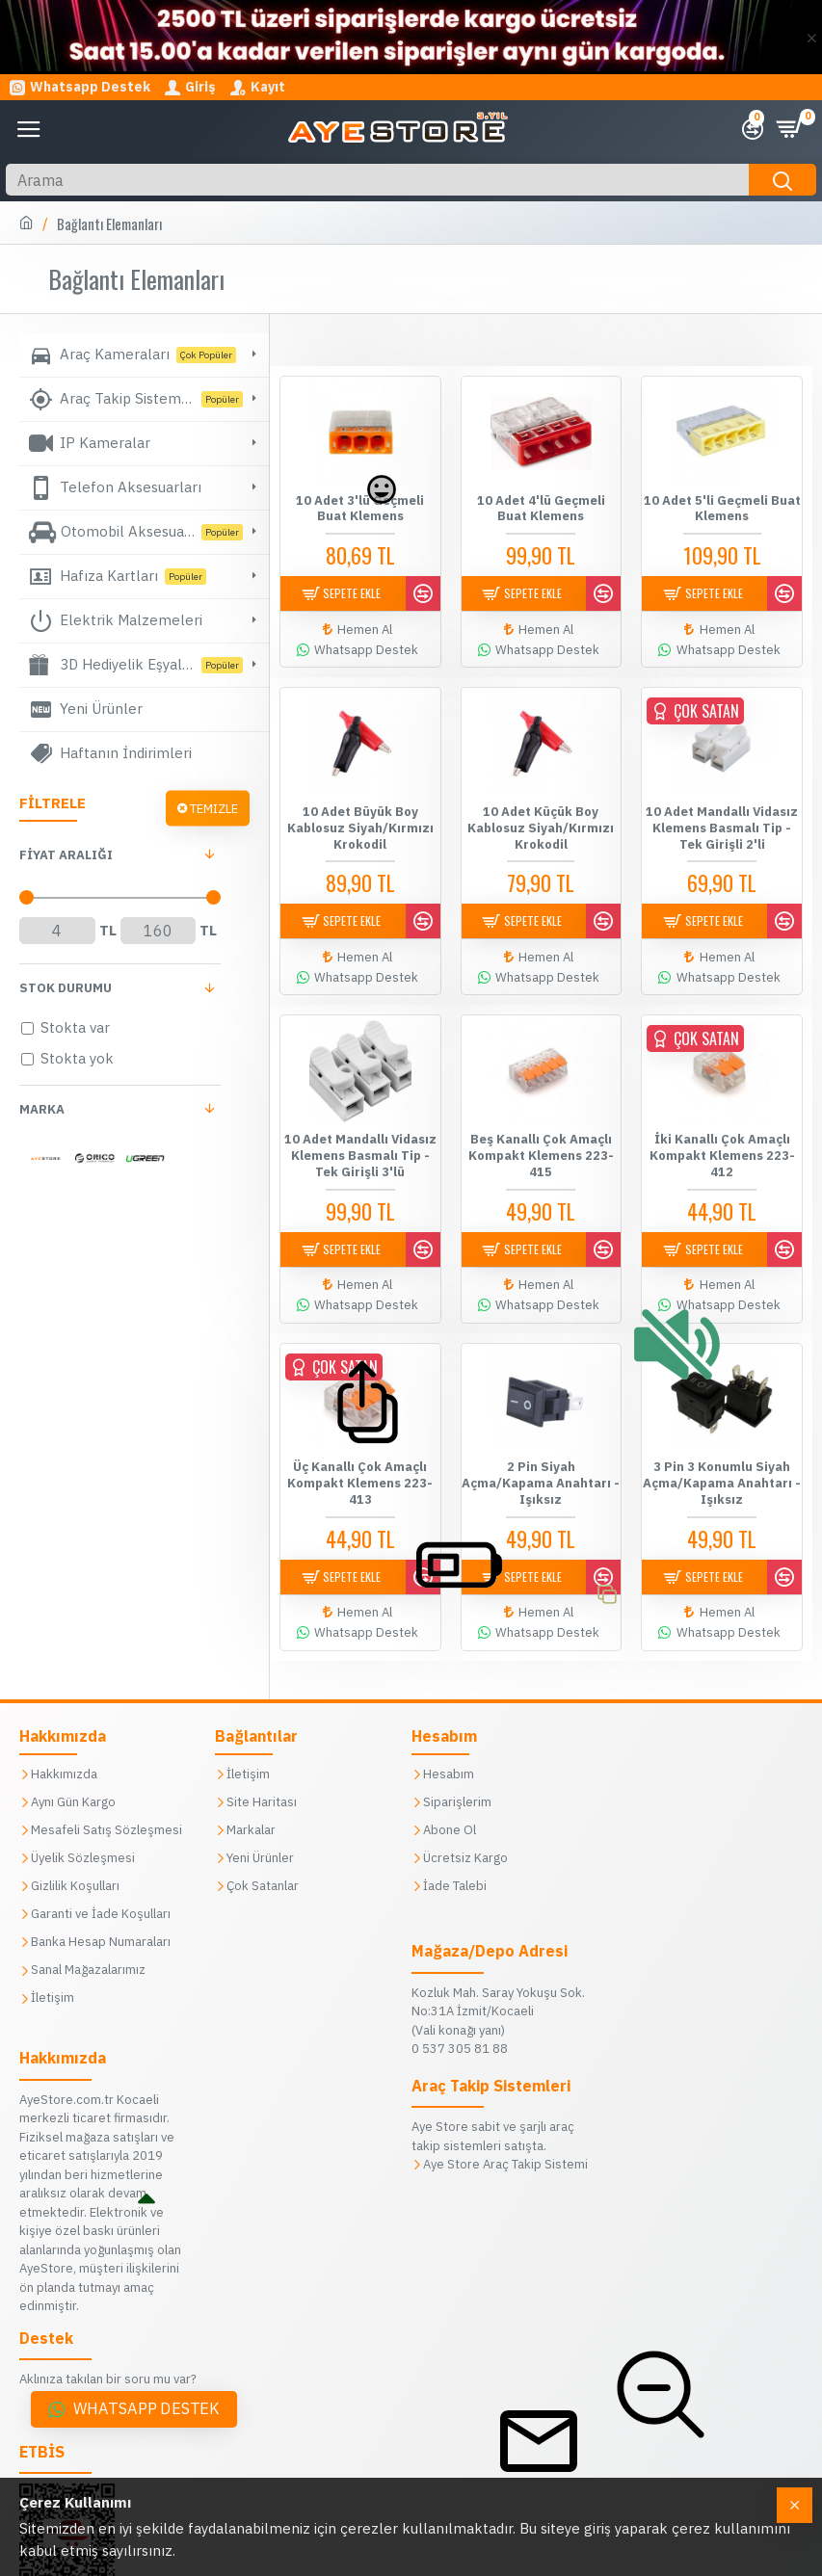 The height and width of the screenshot is (2576, 822). Describe the element at coordinates (660, 2394) in the screenshot. I see `zoom out` at that location.